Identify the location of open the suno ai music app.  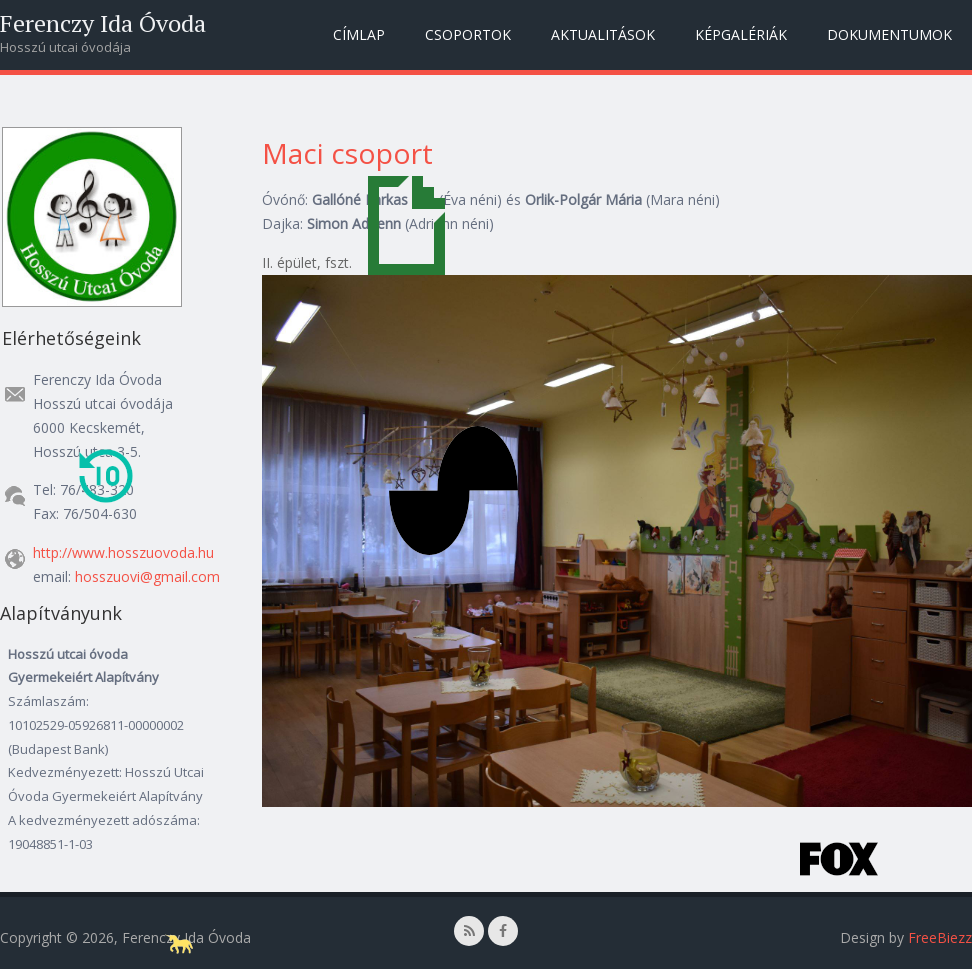
(453, 490).